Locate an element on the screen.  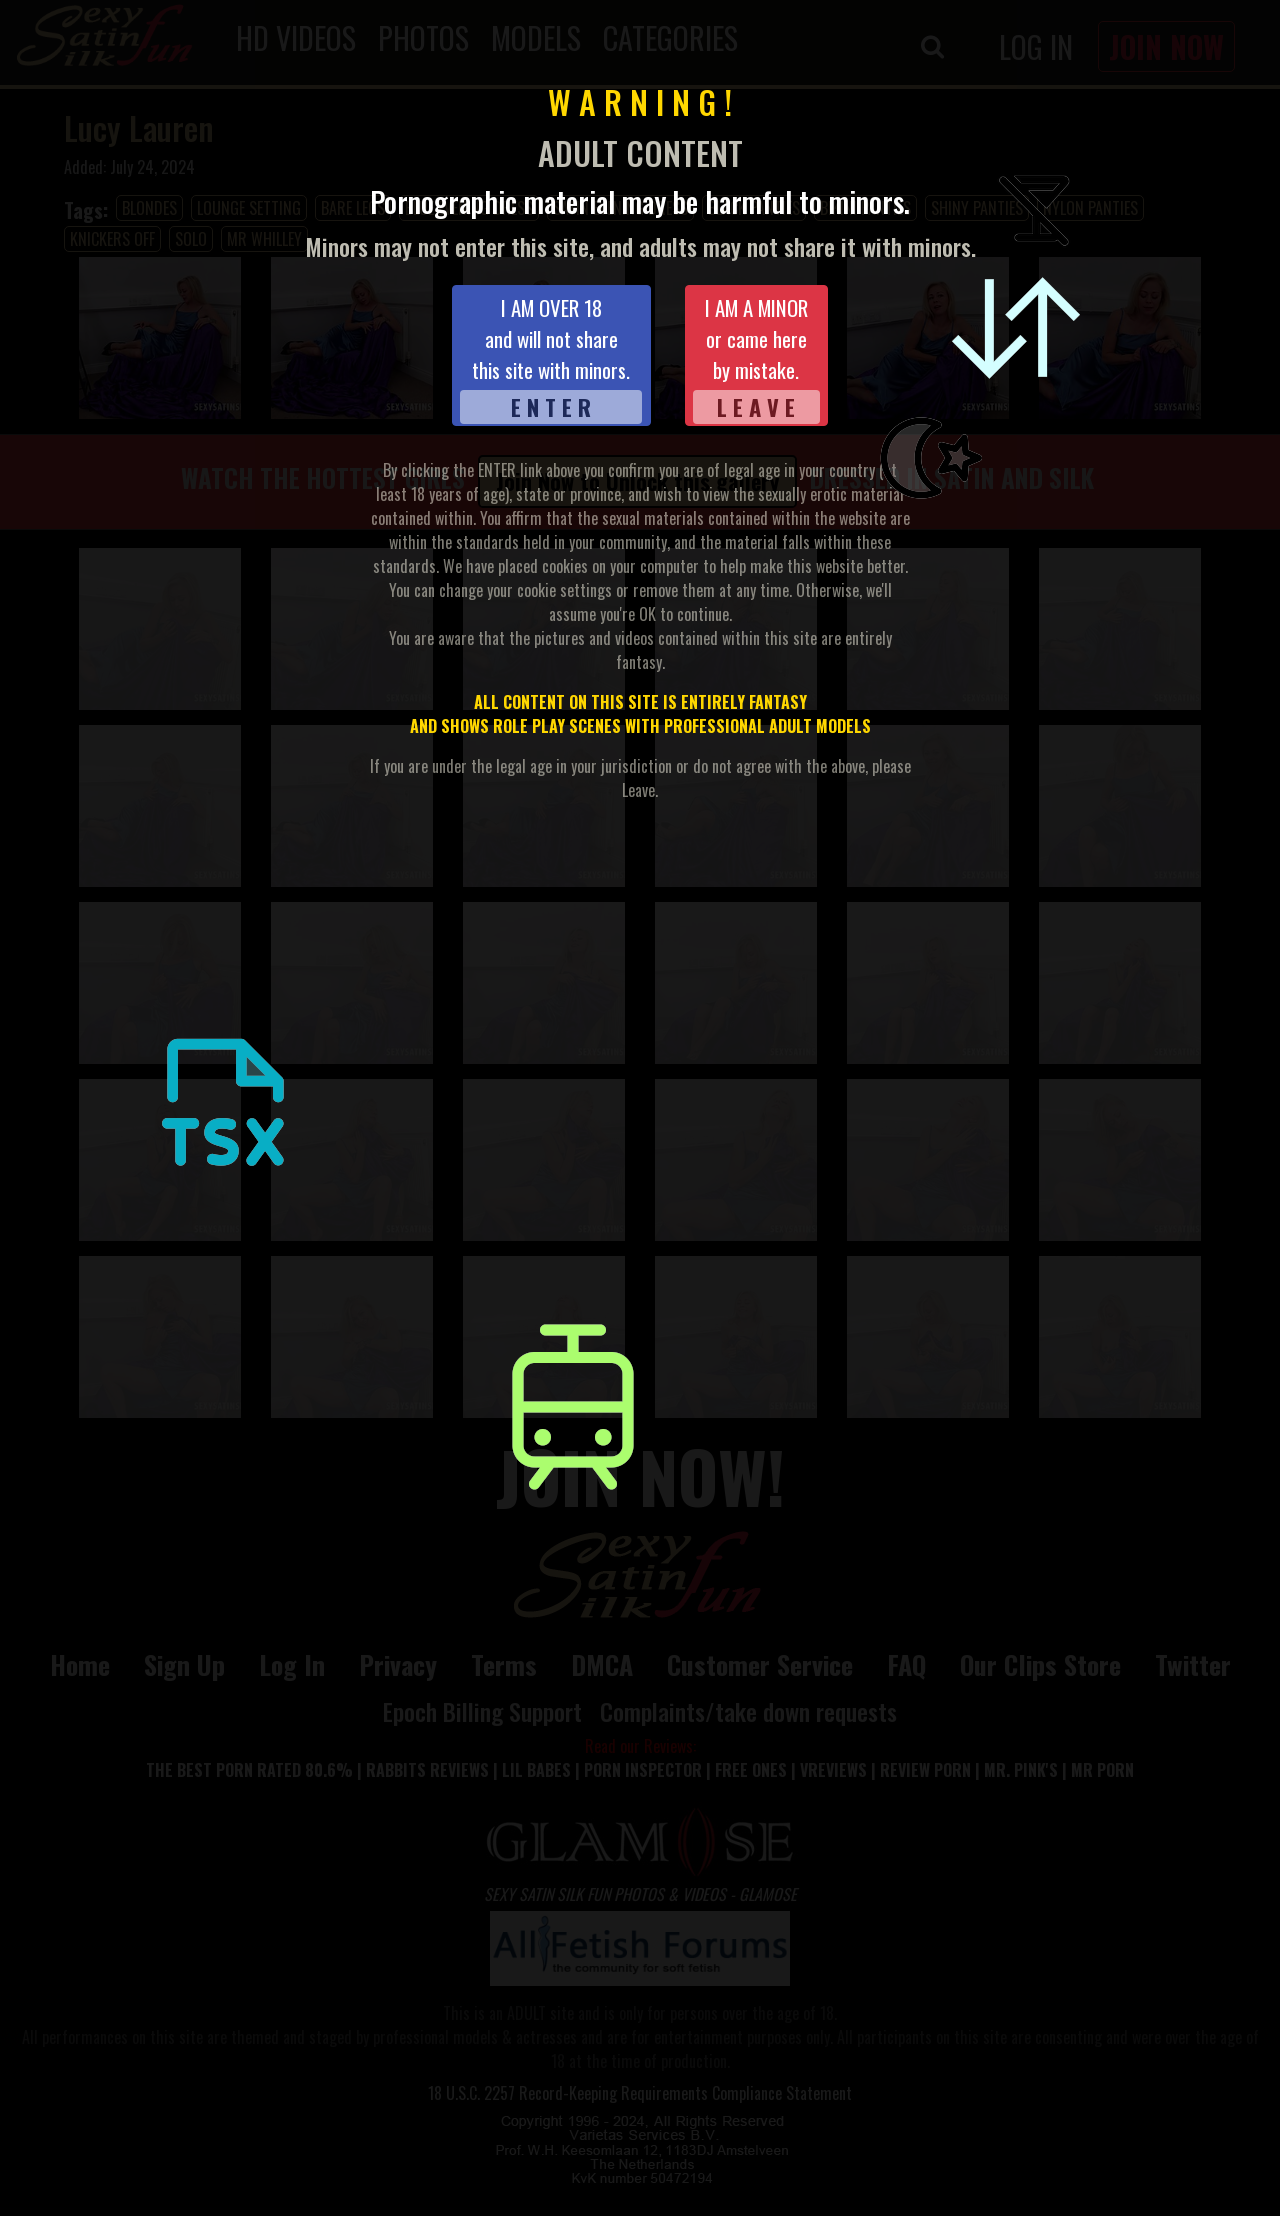
access public transit or tram routes is located at coordinates (573, 1407).